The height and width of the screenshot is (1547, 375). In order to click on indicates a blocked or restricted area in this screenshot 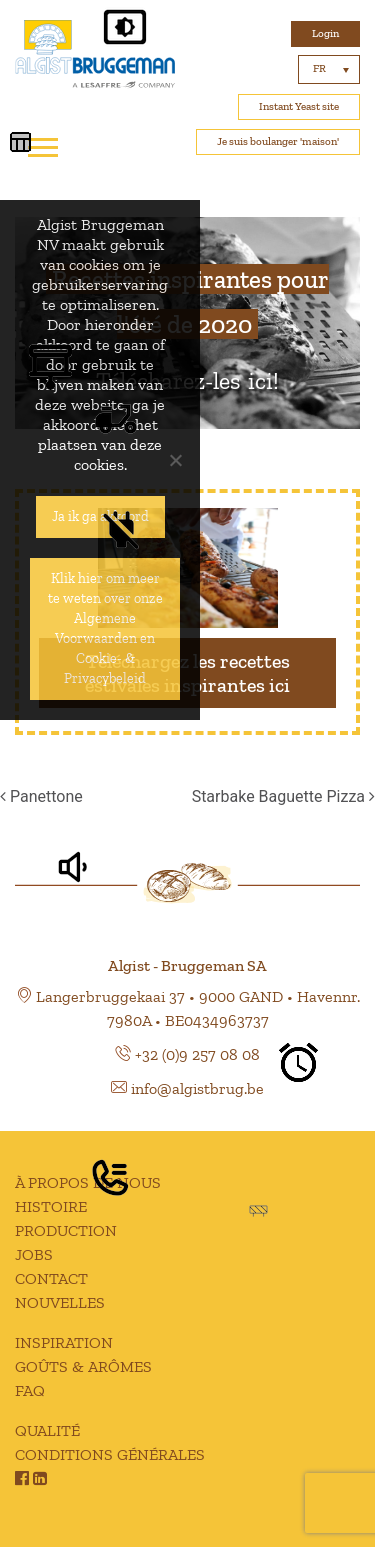, I will do `click(258, 1210)`.